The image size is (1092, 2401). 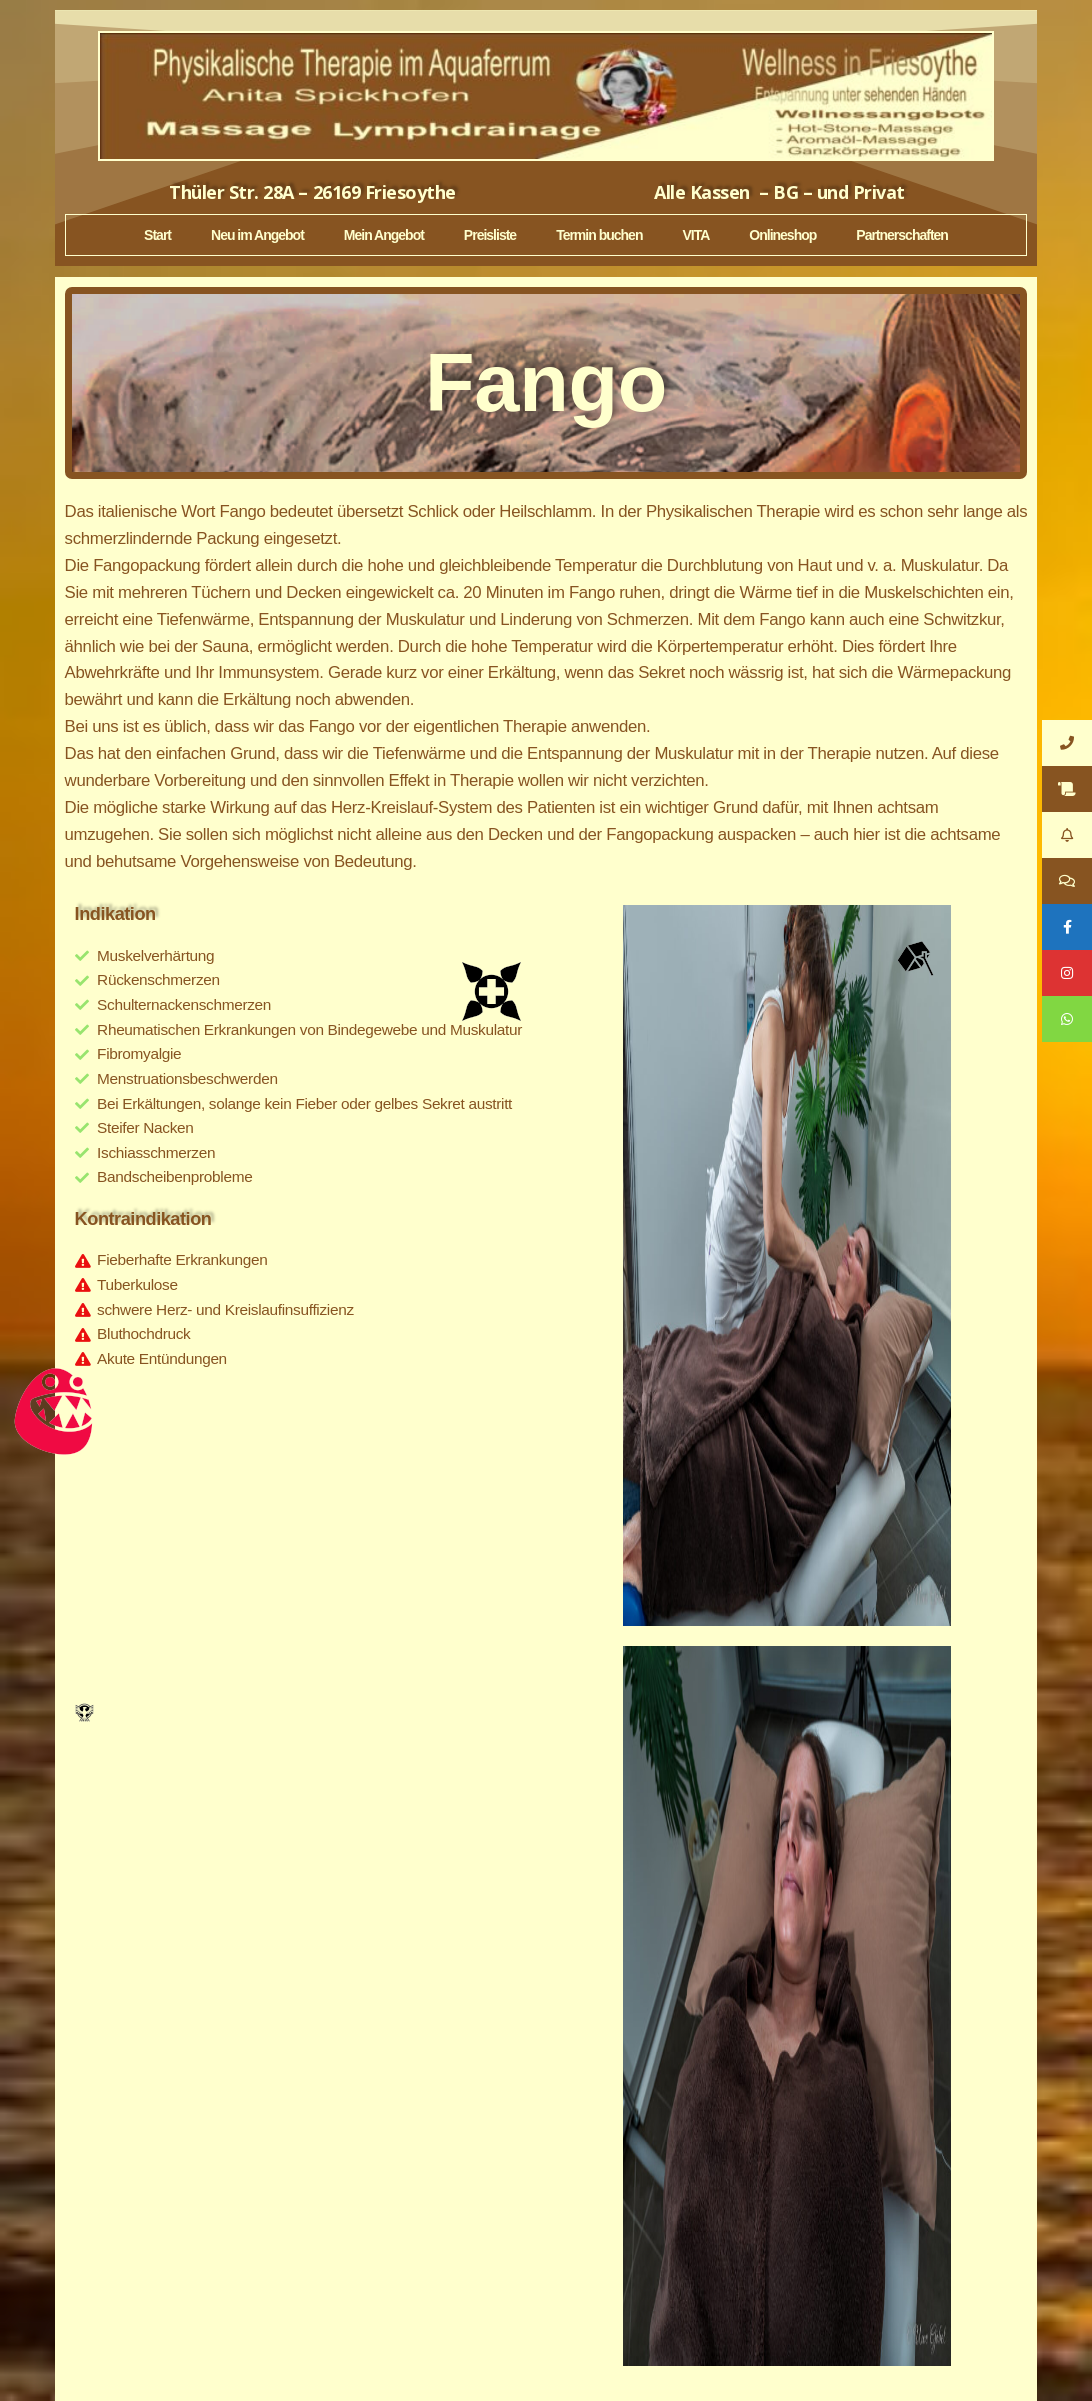 What do you see at coordinates (84, 1712) in the screenshot?
I see `condor or eagle emblem representing a faction or team` at bounding box center [84, 1712].